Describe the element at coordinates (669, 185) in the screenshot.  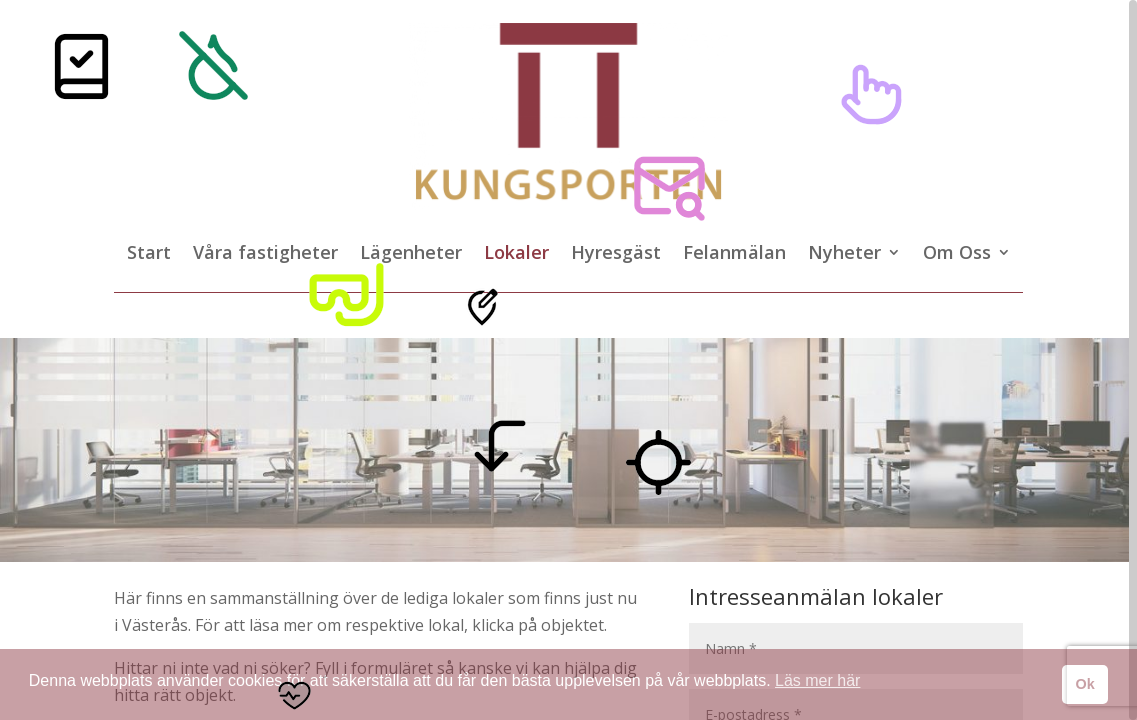
I see `search your emails` at that location.